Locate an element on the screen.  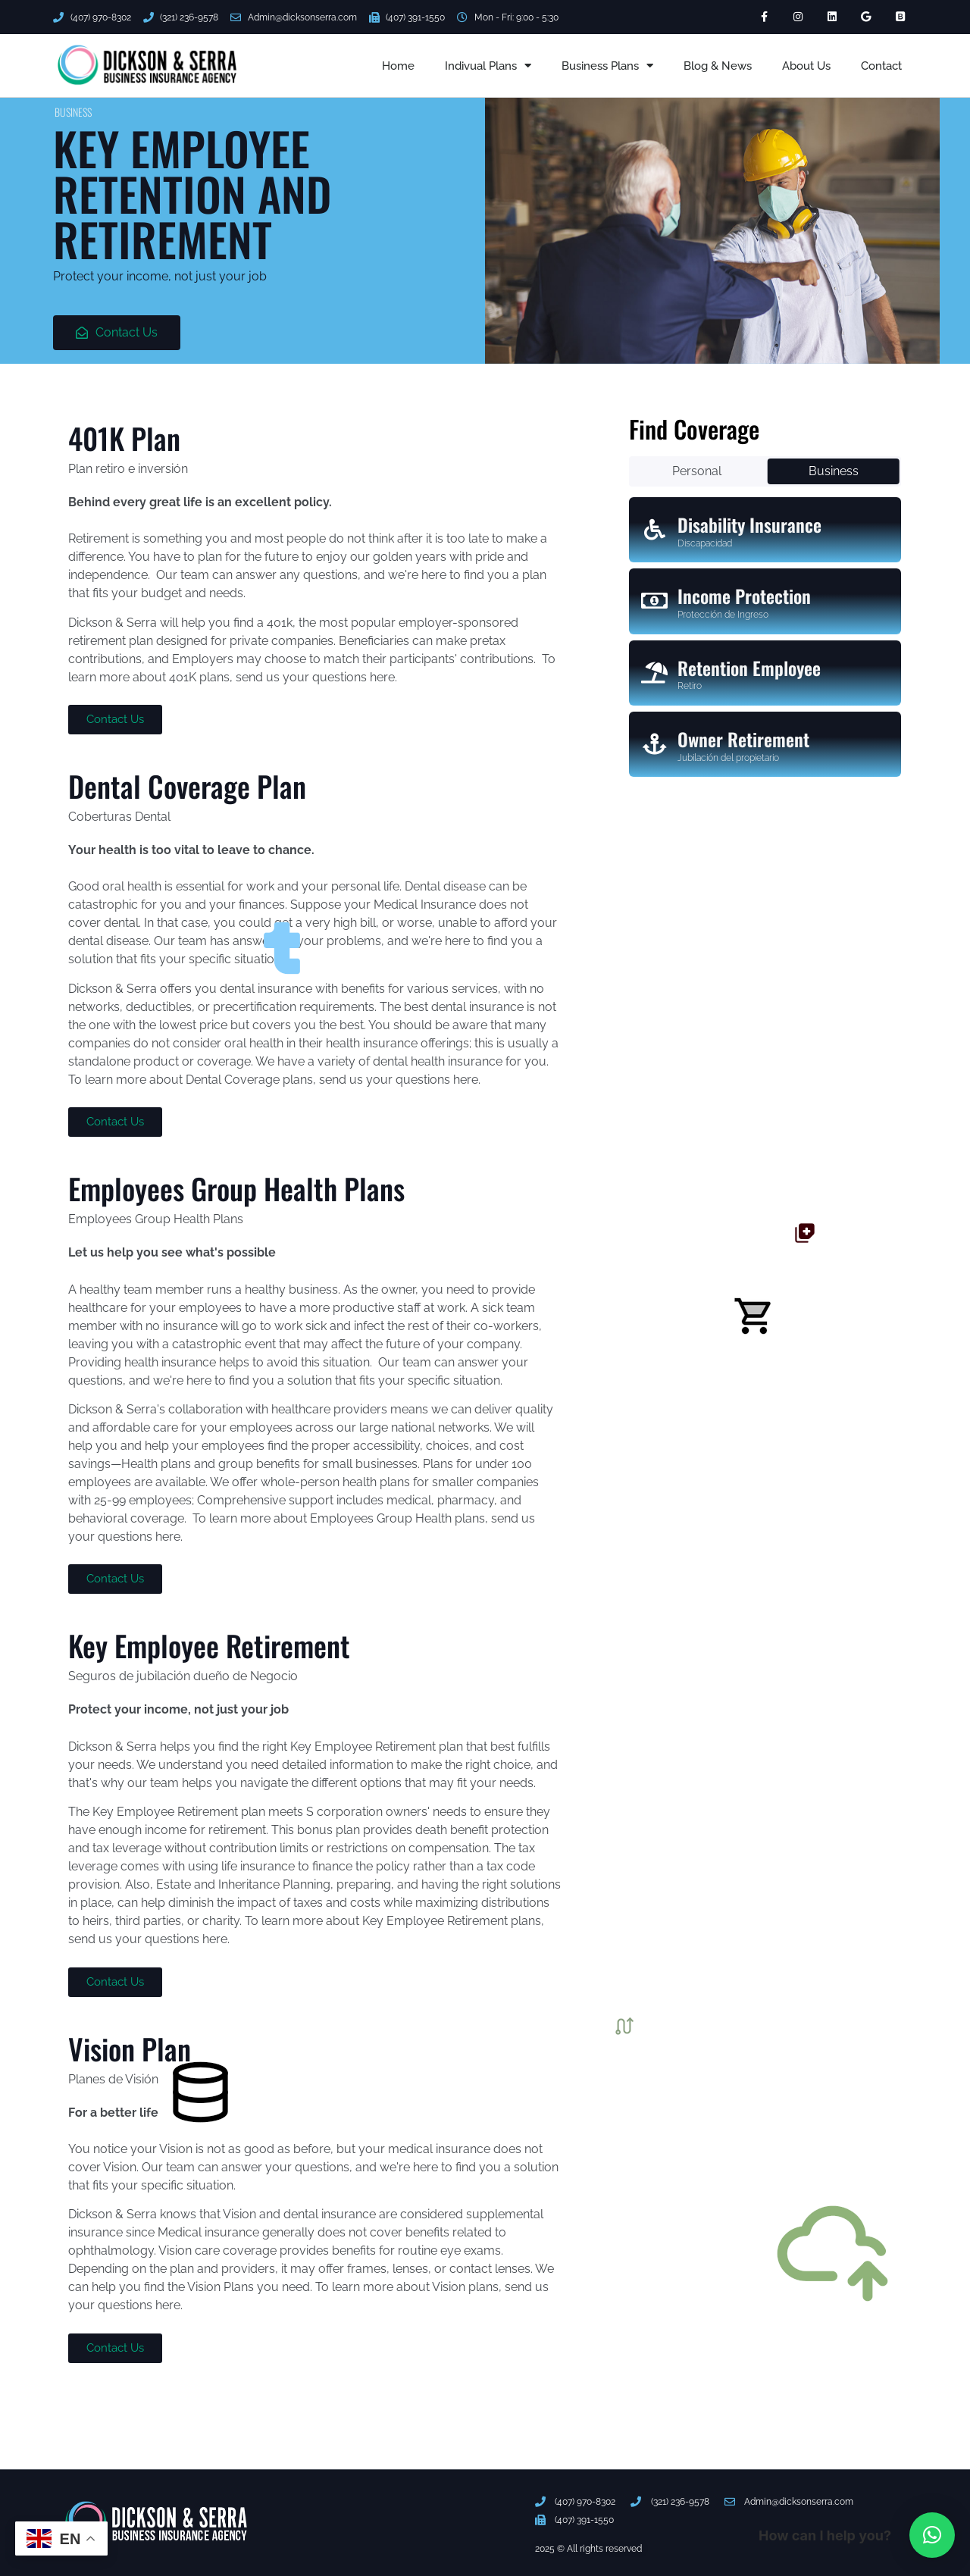
access database management is located at coordinates (200, 2092).